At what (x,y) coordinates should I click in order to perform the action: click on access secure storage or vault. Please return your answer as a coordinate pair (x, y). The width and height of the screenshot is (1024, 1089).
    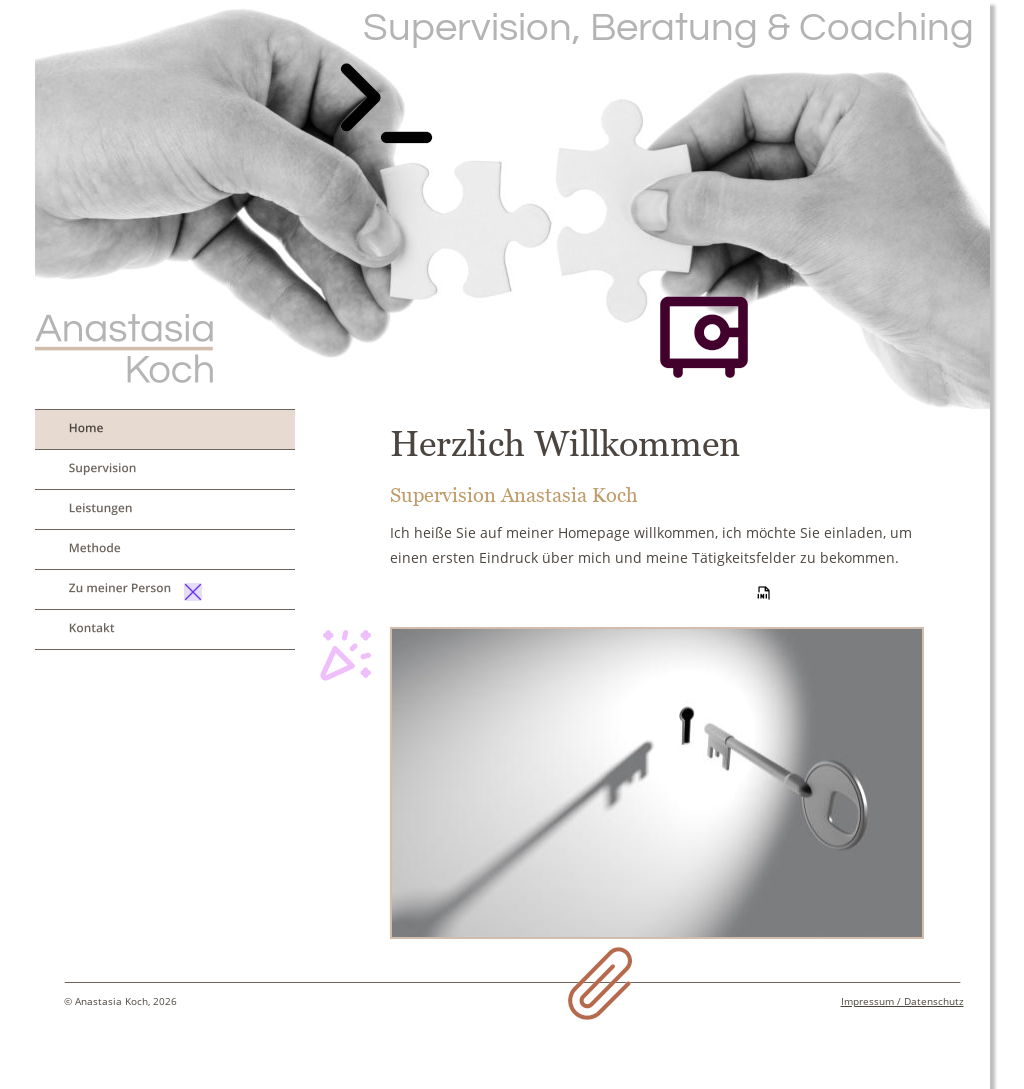
    Looking at the image, I should click on (704, 334).